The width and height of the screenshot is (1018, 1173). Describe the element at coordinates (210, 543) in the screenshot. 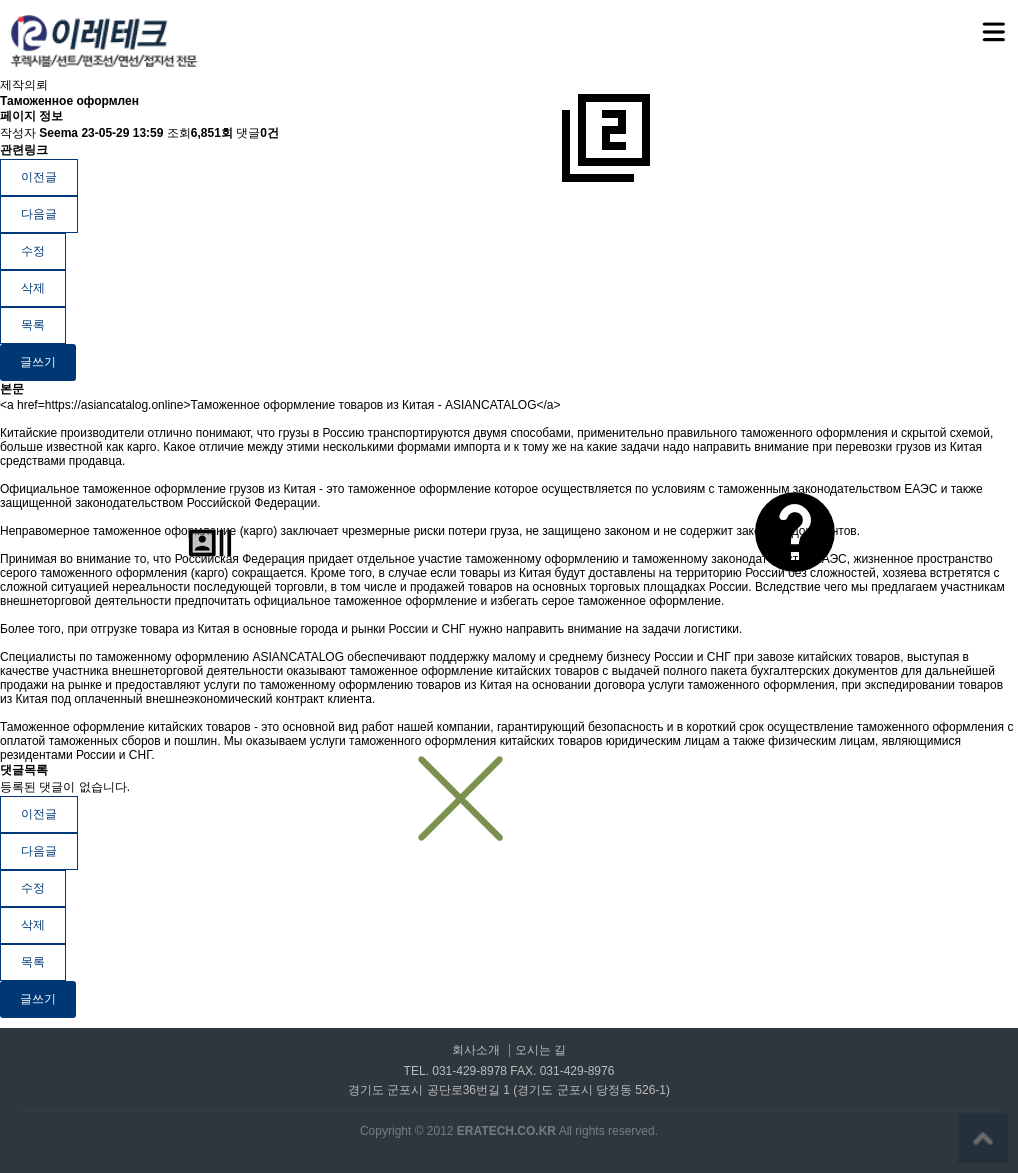

I see `view recently contacted people` at that location.